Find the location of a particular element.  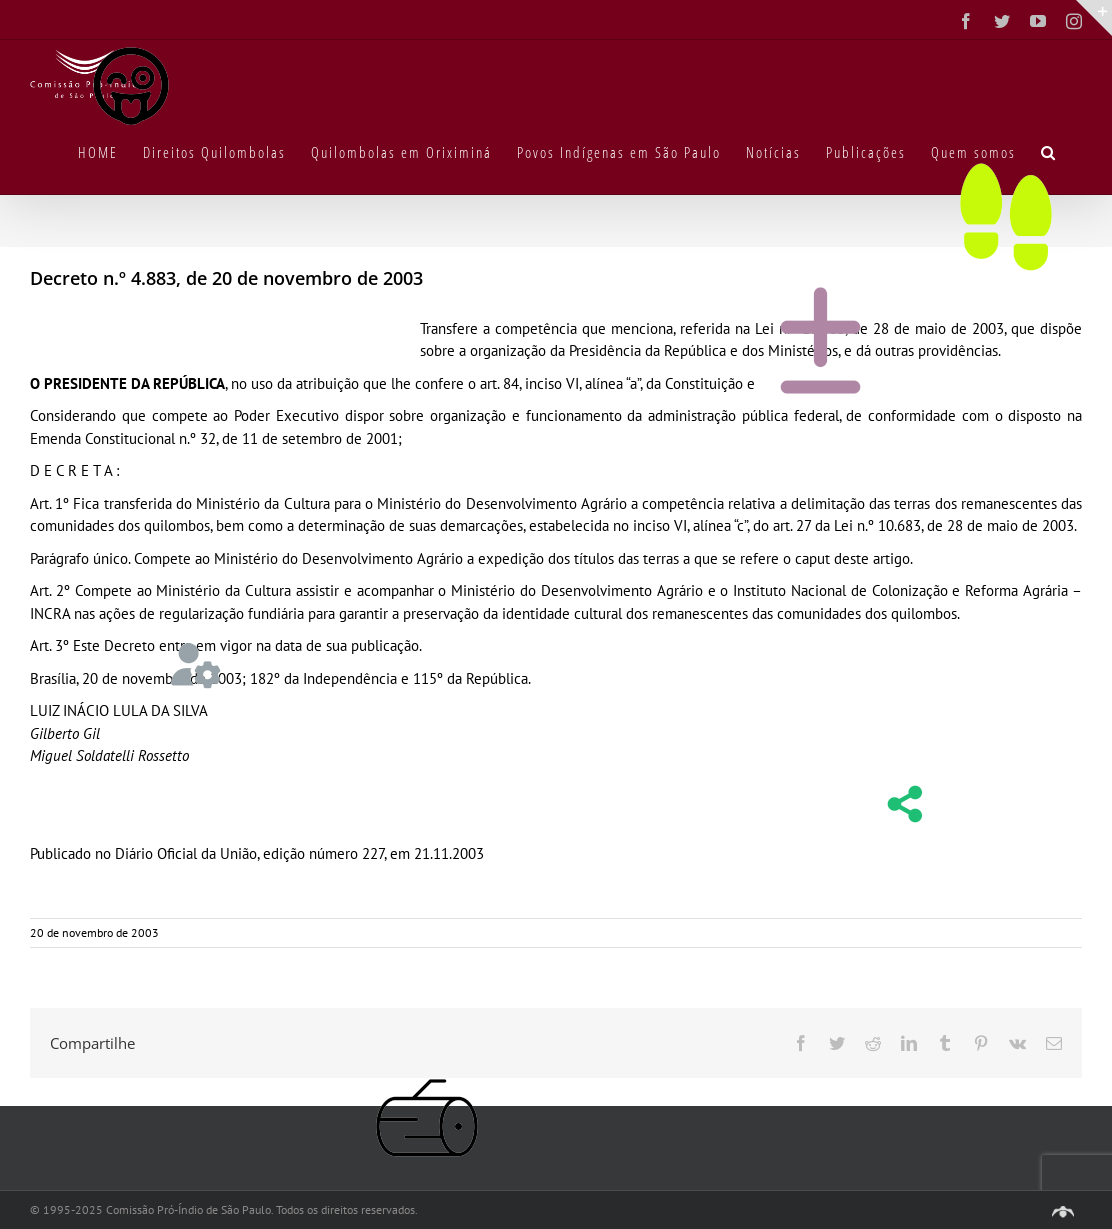

view step tracking or walking activity is located at coordinates (1006, 217).